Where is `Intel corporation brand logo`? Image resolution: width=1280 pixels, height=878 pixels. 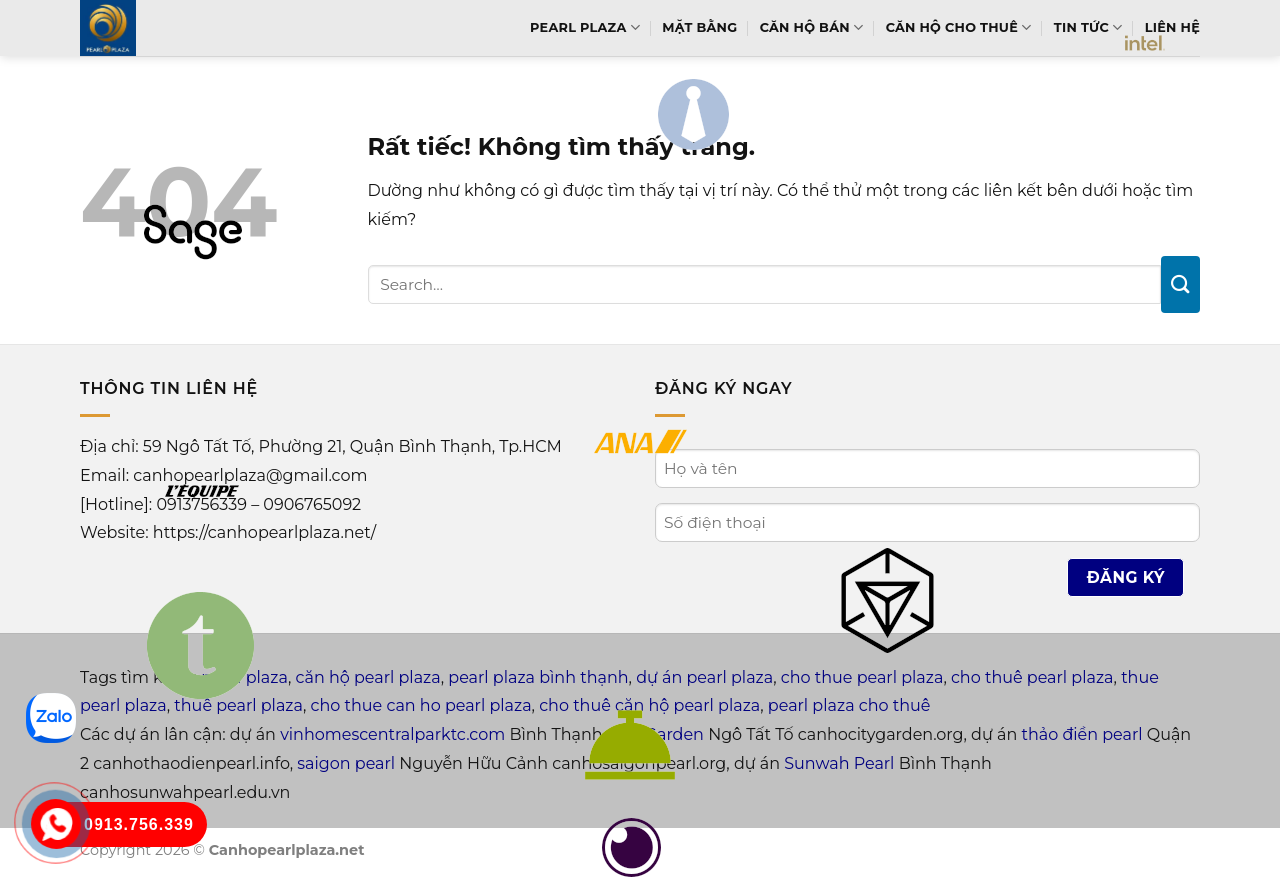
Intel corporation brand logo is located at coordinates (1145, 43).